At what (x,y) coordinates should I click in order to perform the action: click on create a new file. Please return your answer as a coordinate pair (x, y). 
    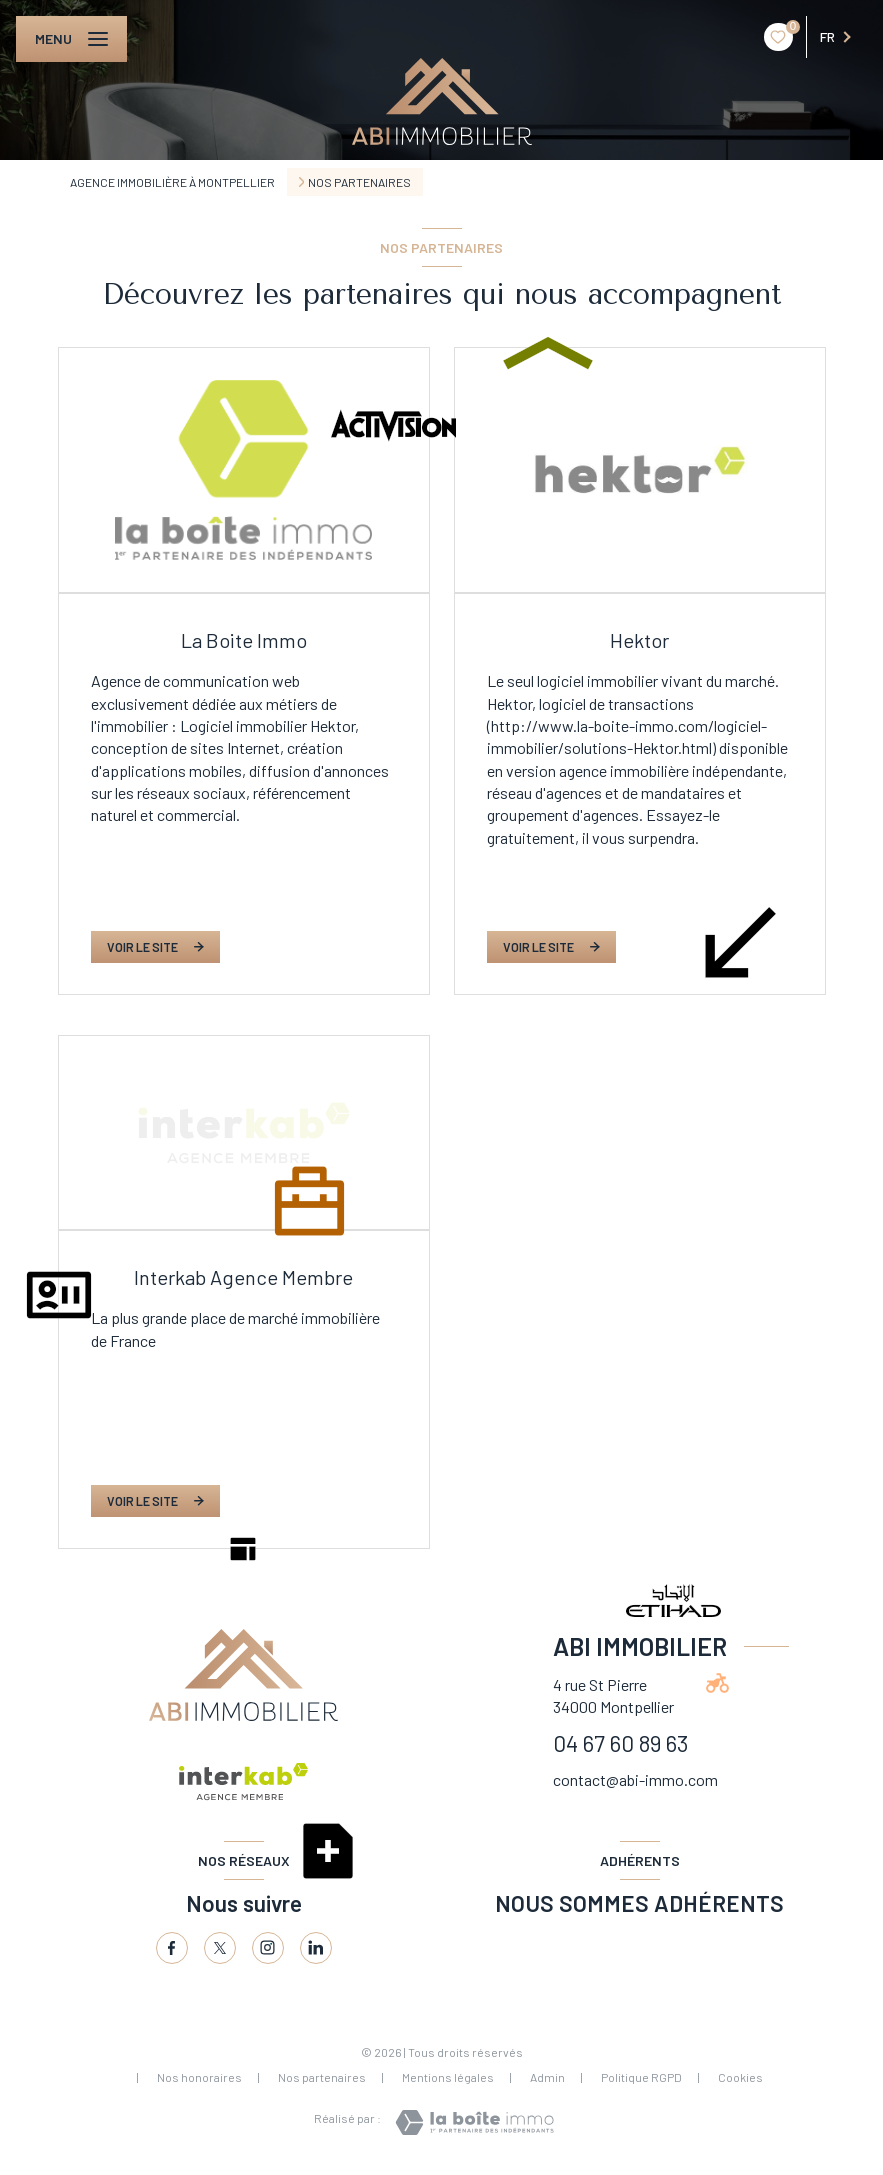
    Looking at the image, I should click on (328, 1851).